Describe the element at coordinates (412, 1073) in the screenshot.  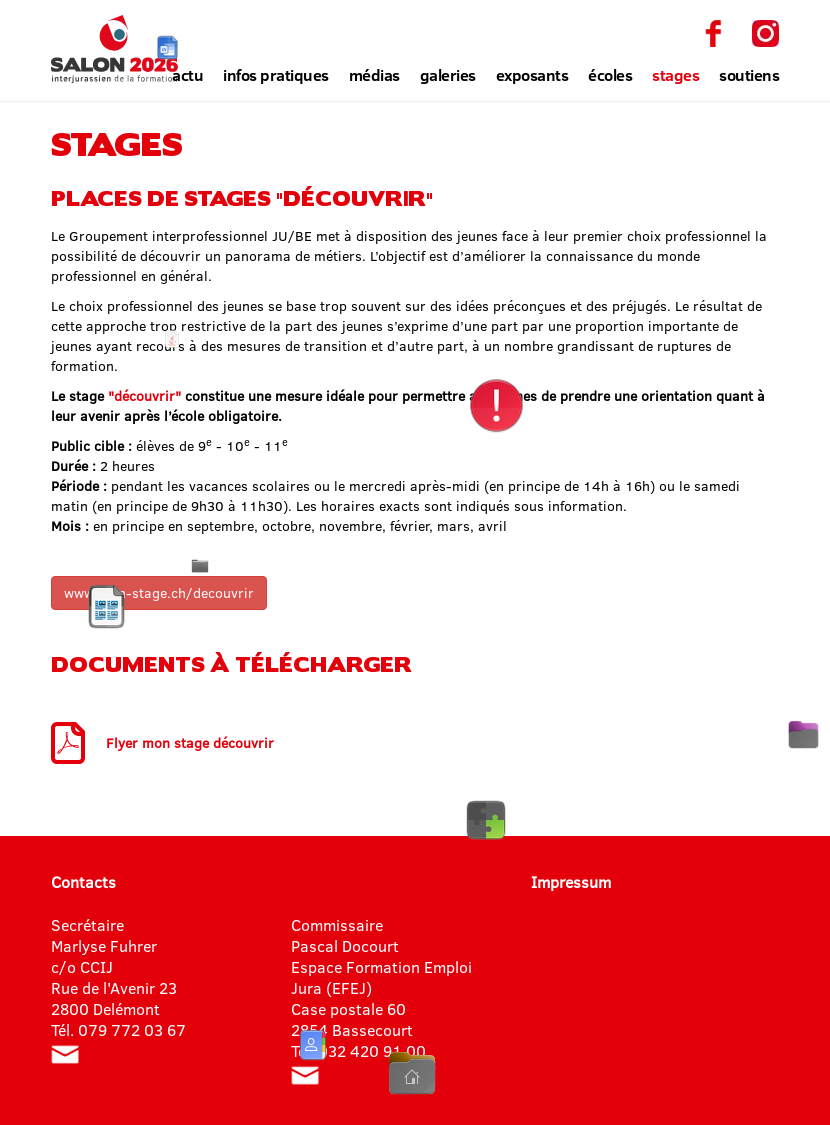
I see `access your home folder` at that location.